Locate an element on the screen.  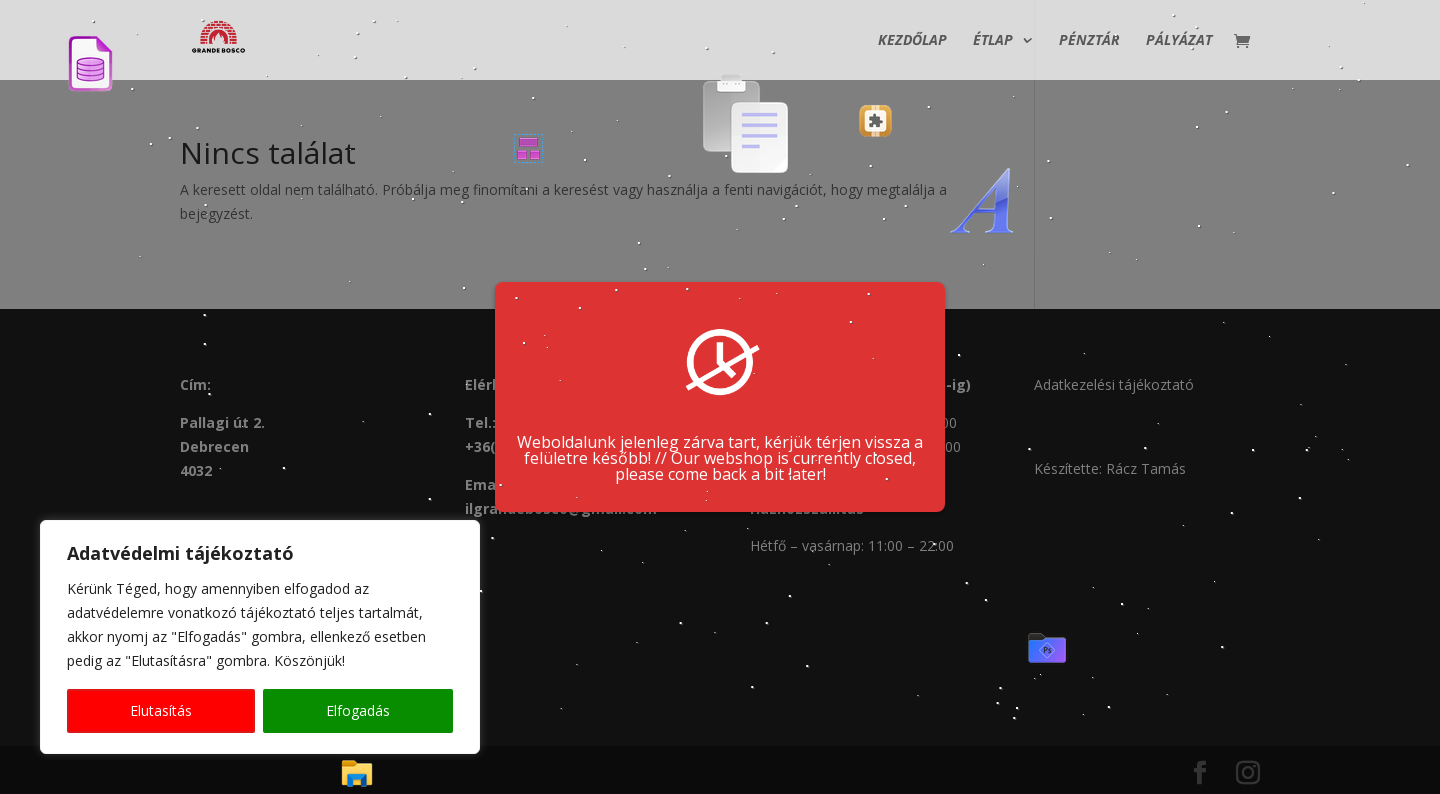
open a database template file is located at coordinates (90, 63).